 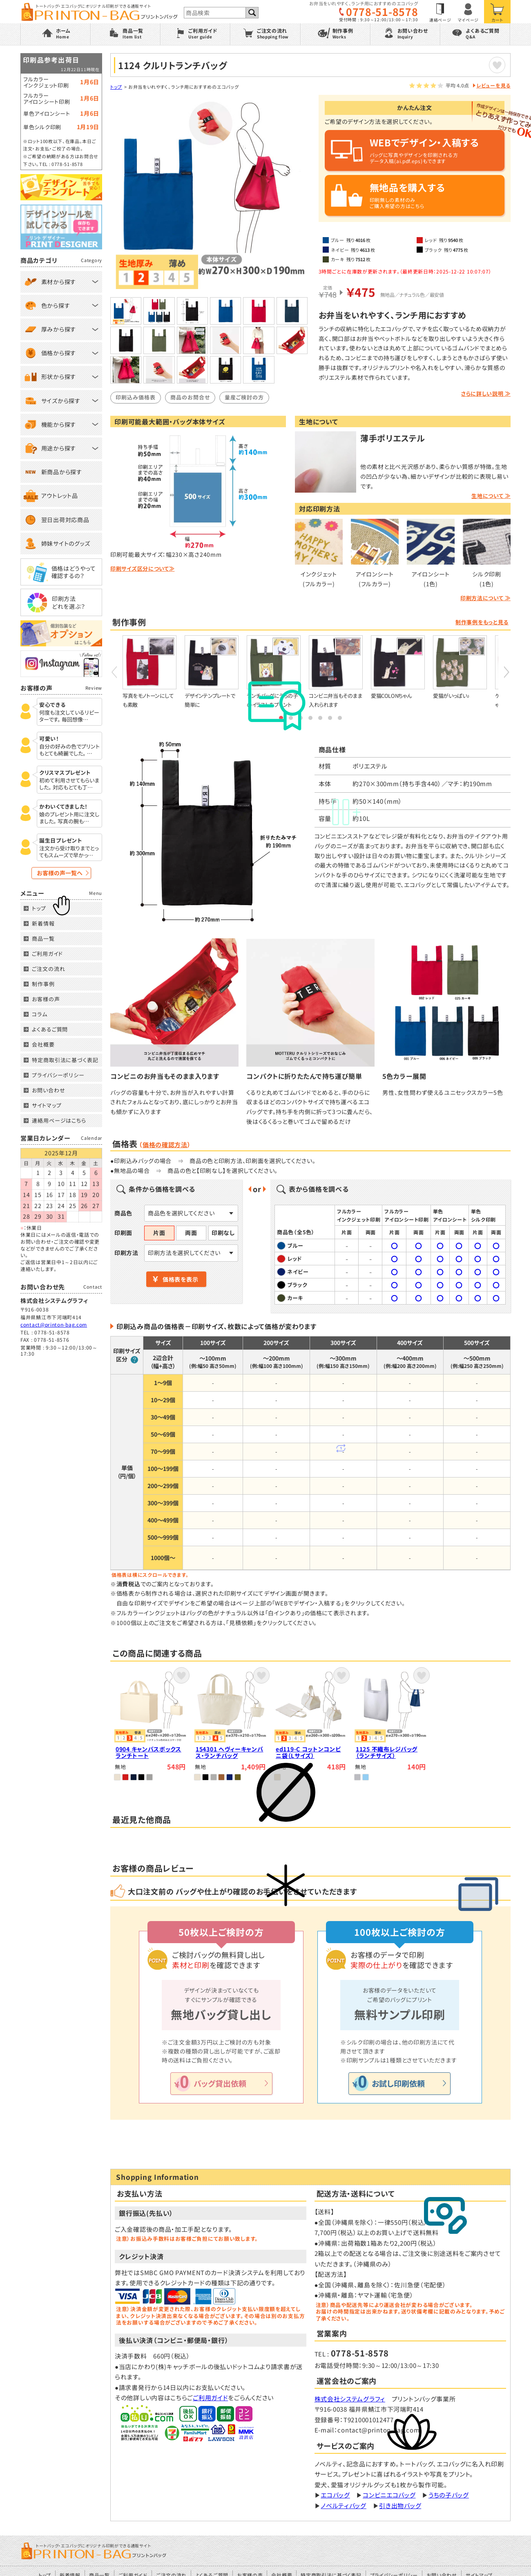 What do you see at coordinates (444, 2211) in the screenshot?
I see `edit payment or transaction details` at bounding box center [444, 2211].